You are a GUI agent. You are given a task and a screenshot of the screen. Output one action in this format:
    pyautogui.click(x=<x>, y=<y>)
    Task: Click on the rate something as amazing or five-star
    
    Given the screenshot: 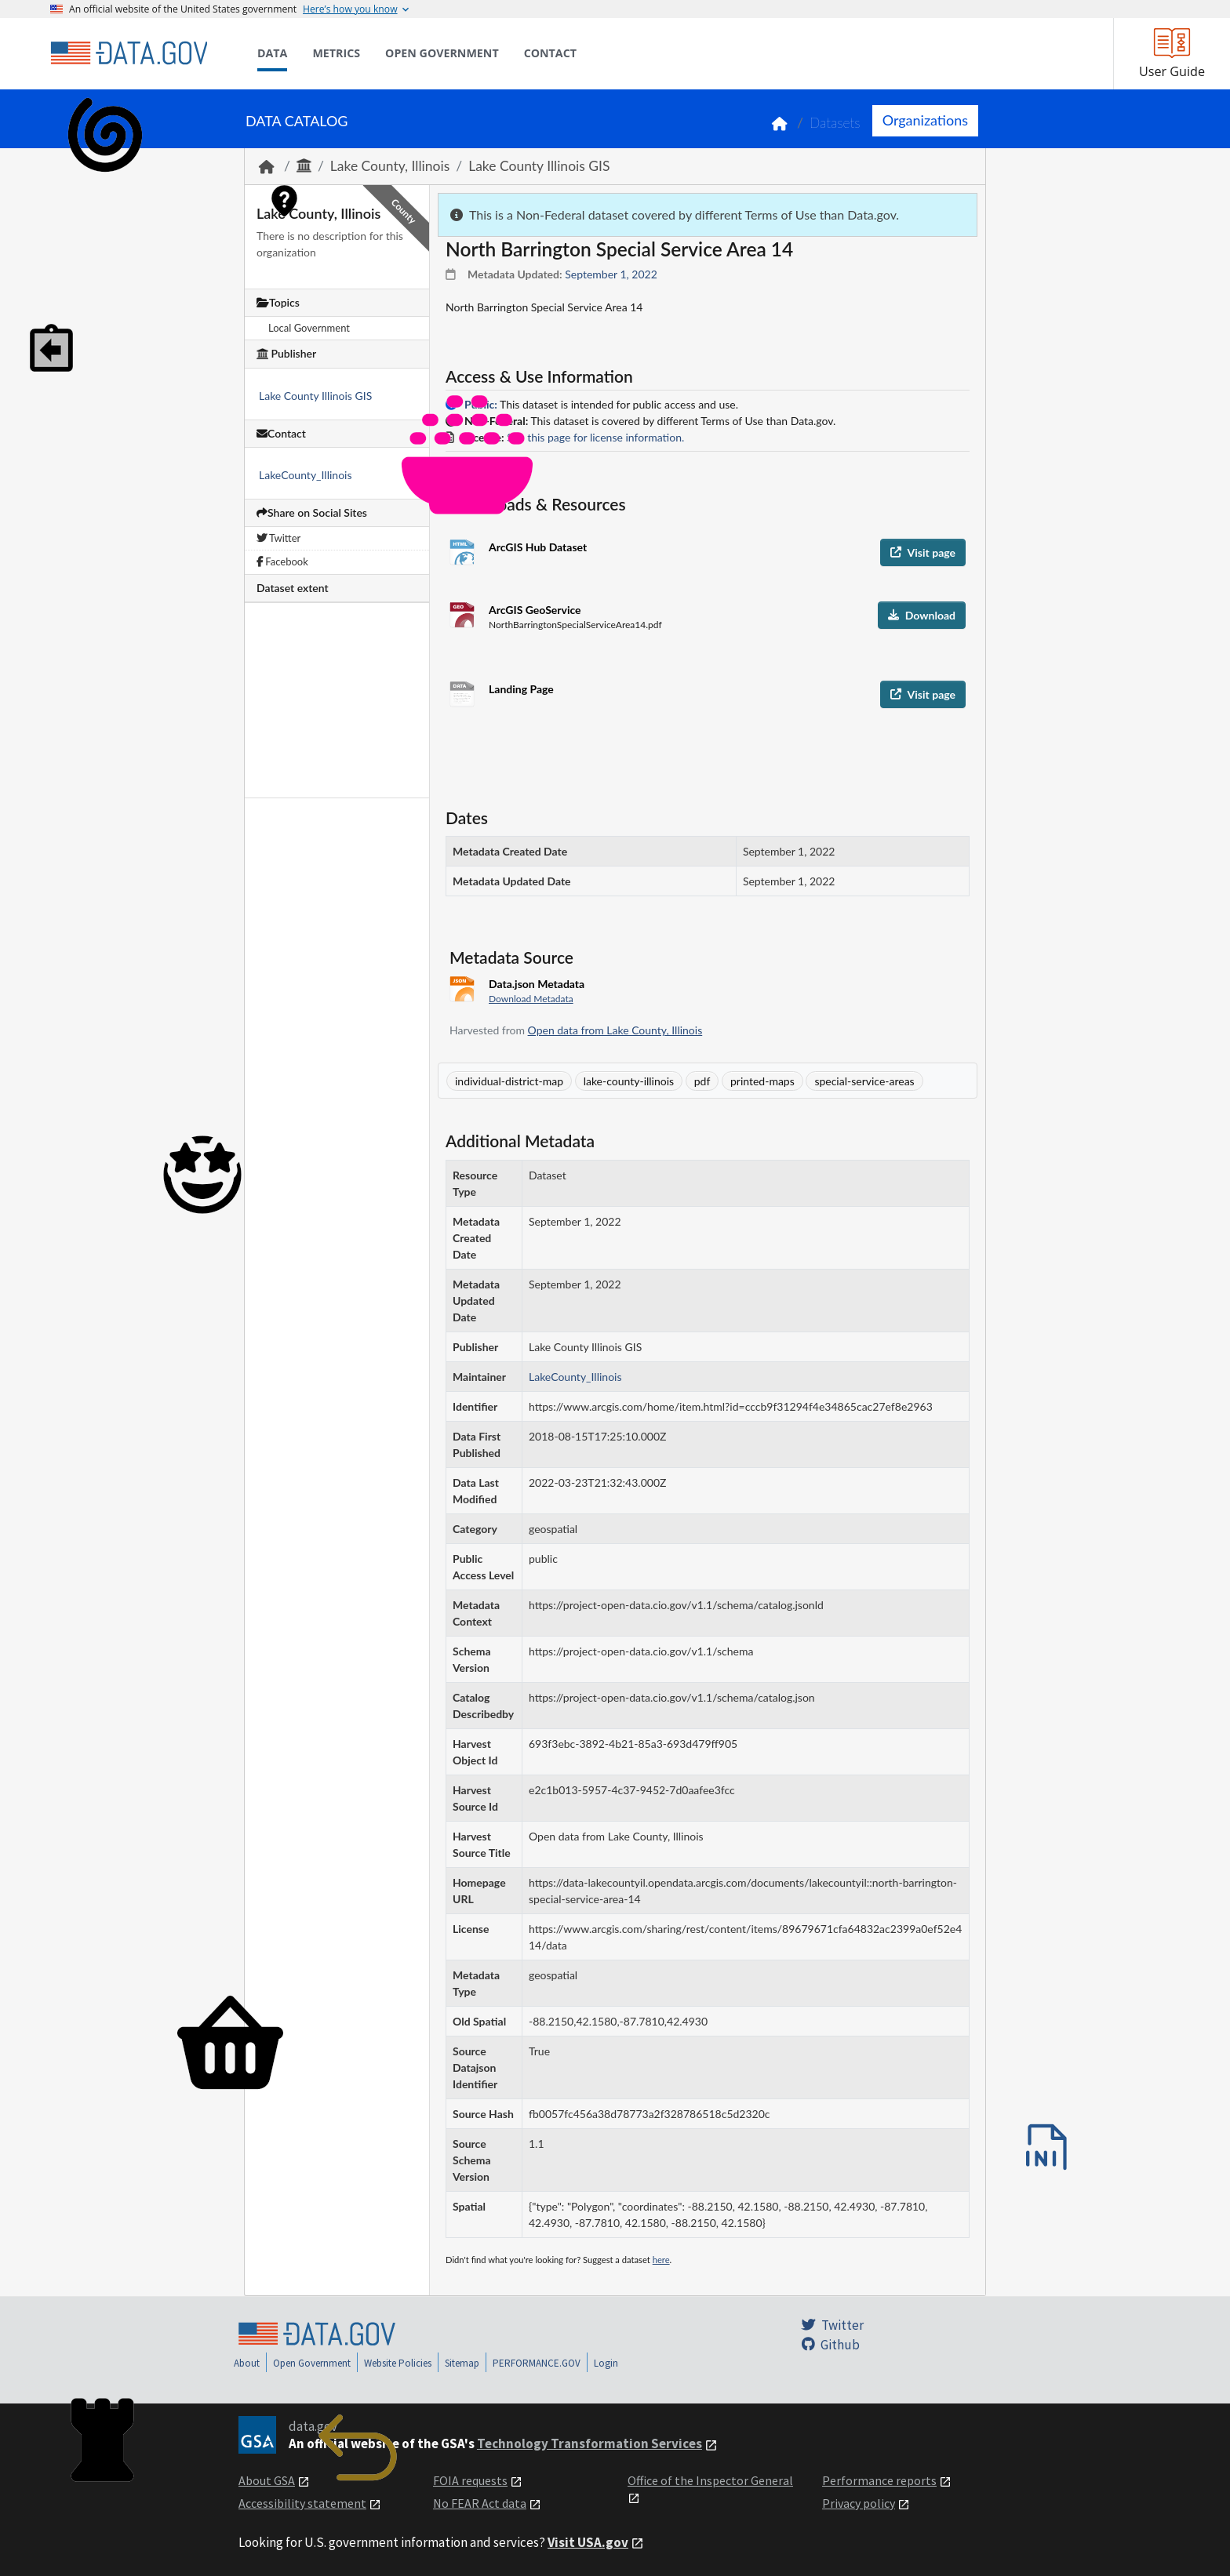 What is the action you would take?
    pyautogui.click(x=202, y=1175)
    